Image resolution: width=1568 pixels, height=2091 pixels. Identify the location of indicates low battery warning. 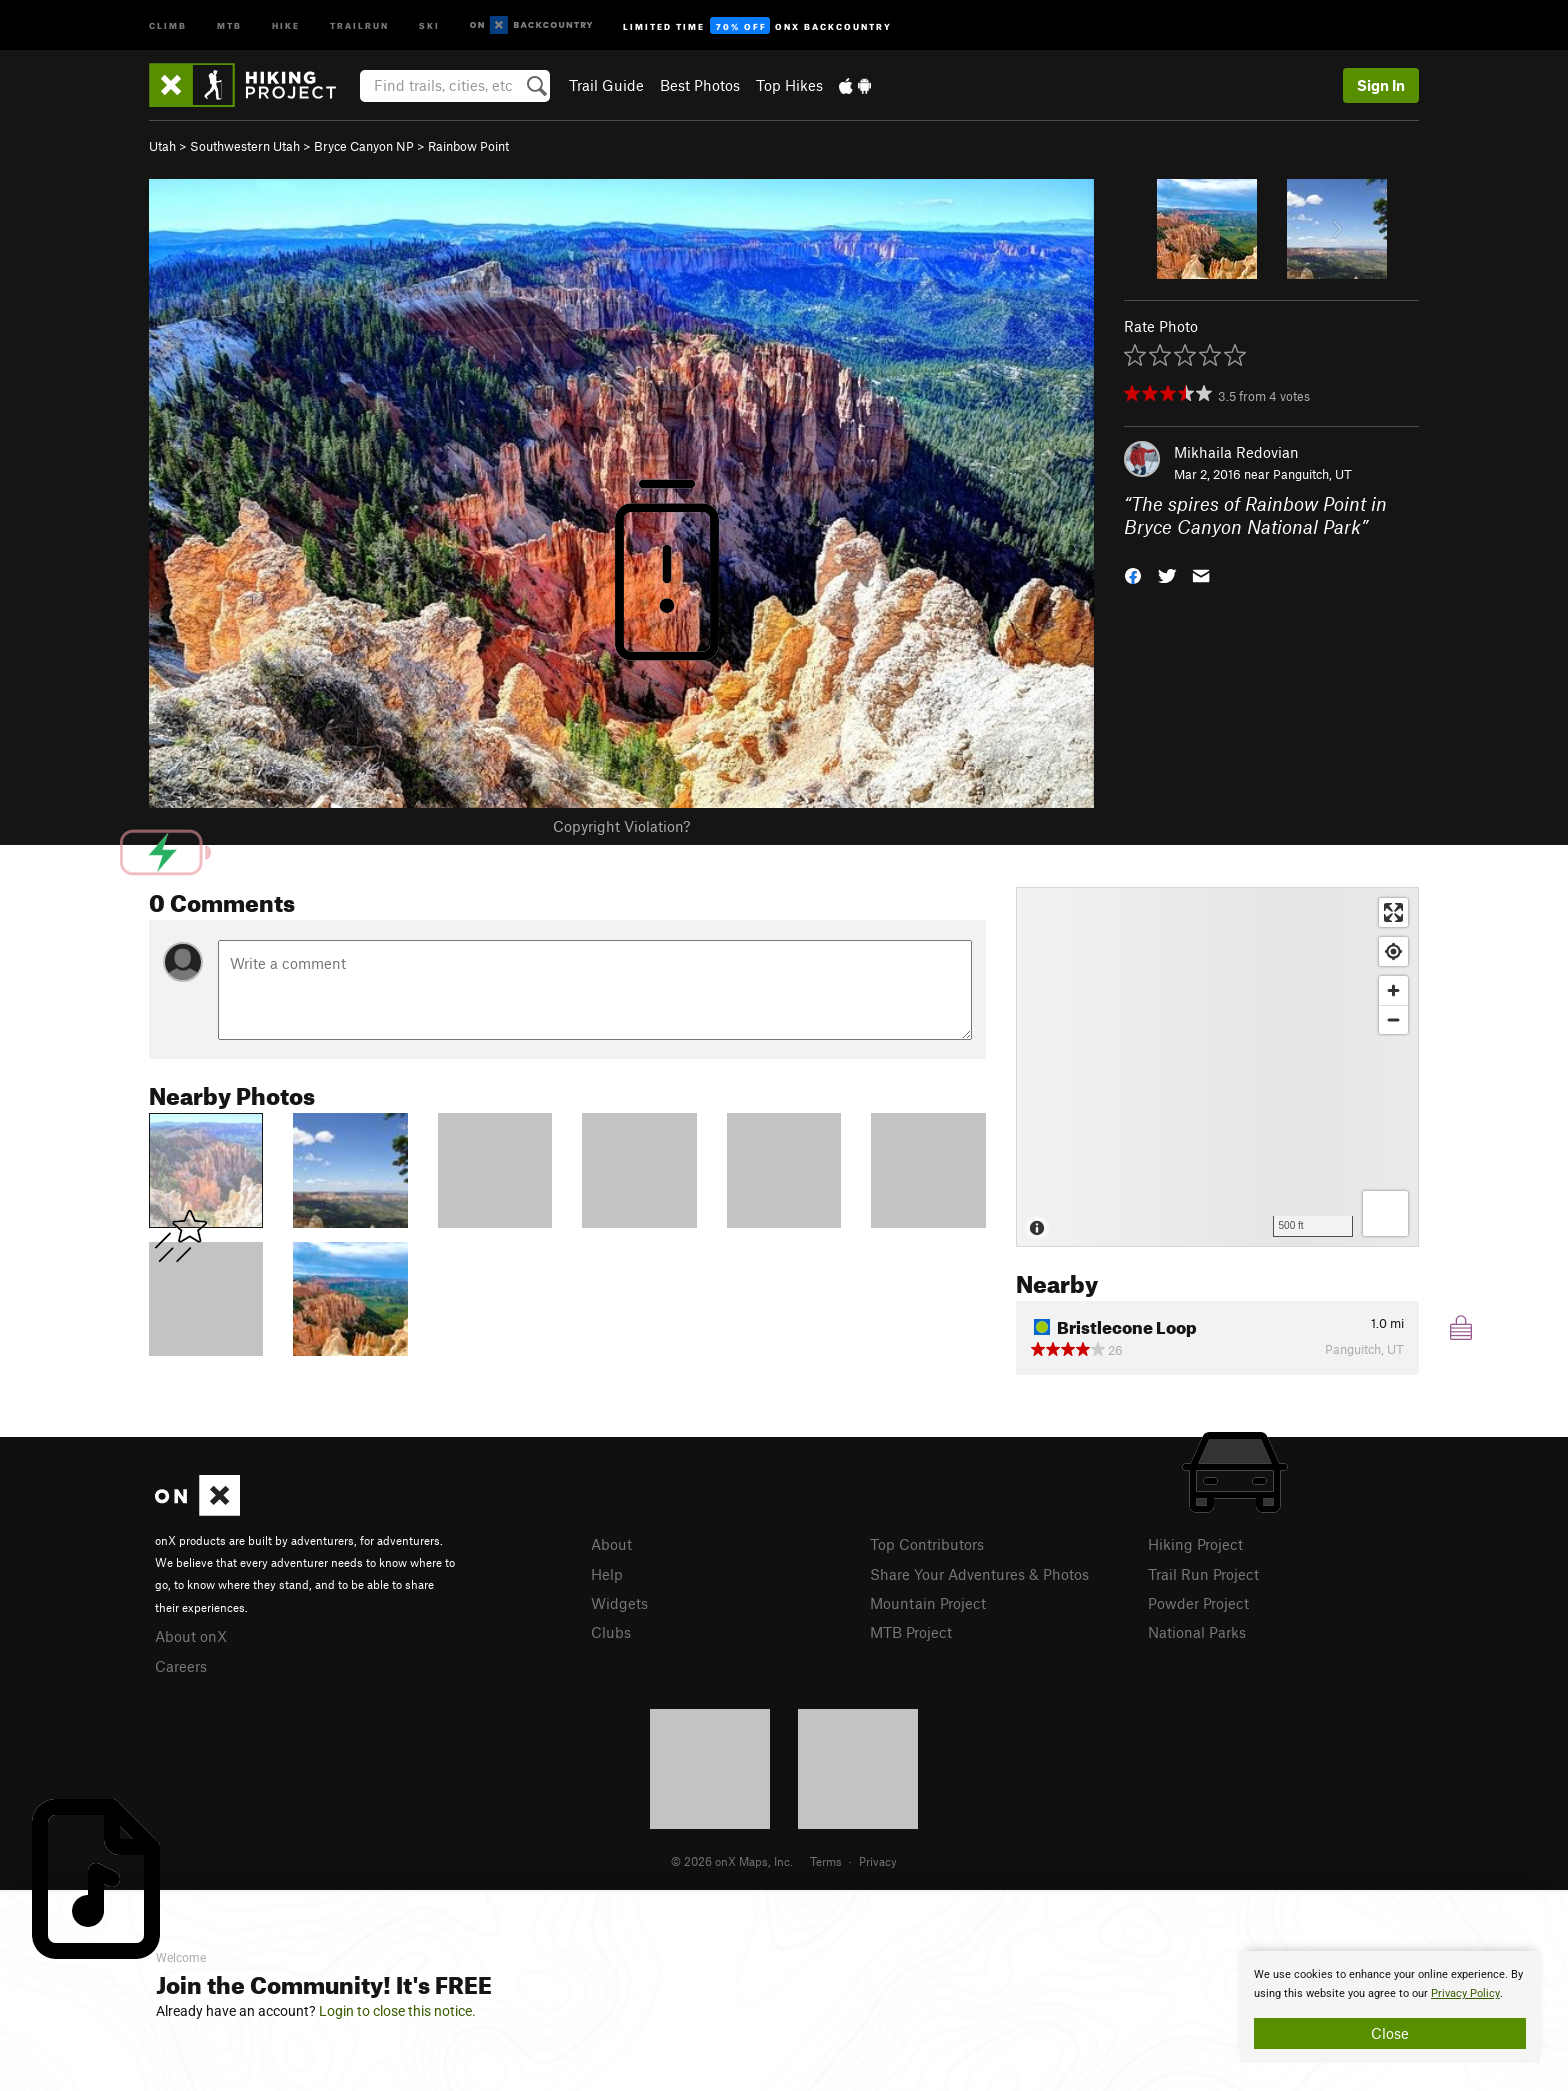
(667, 573).